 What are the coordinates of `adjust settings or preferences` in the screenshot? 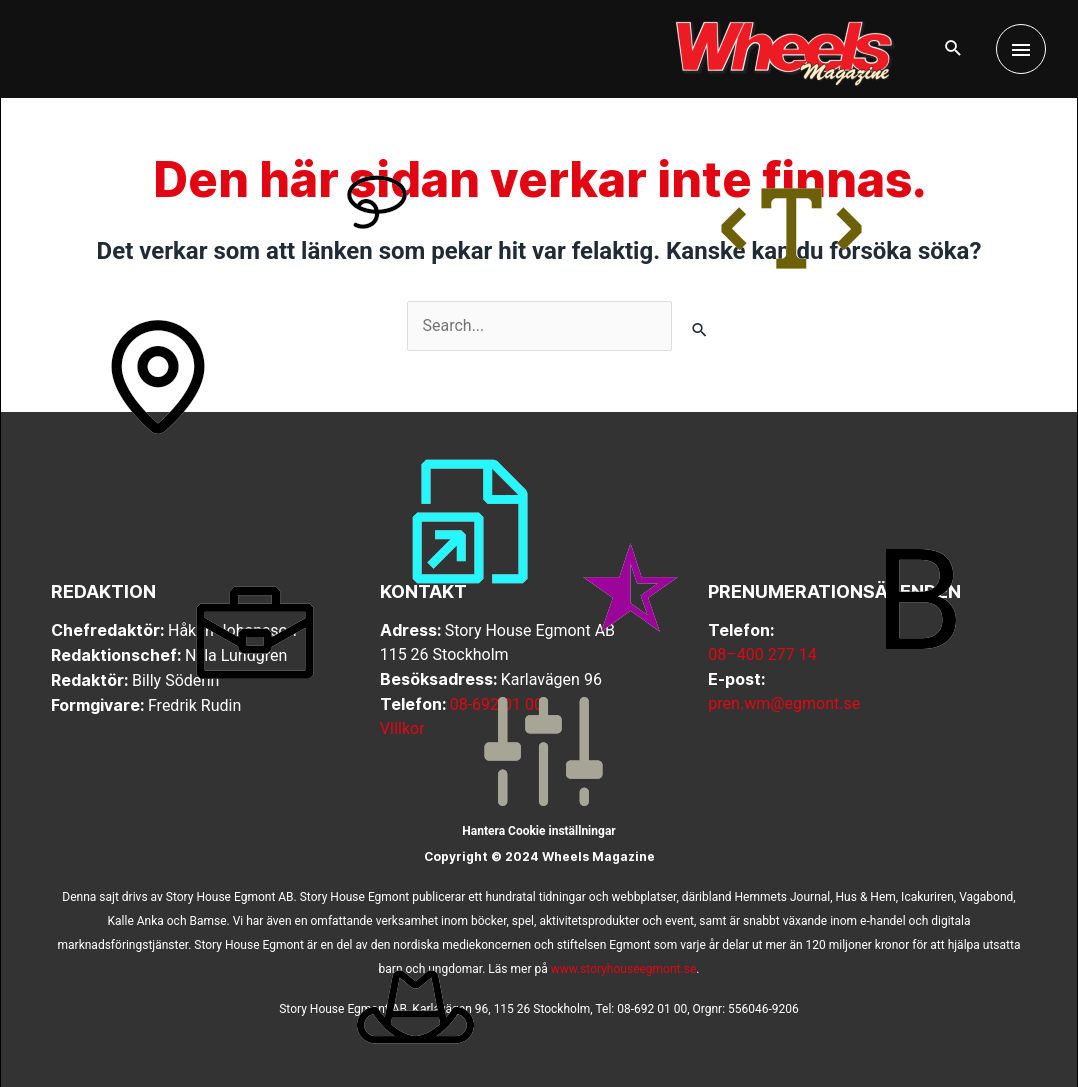 It's located at (543, 751).